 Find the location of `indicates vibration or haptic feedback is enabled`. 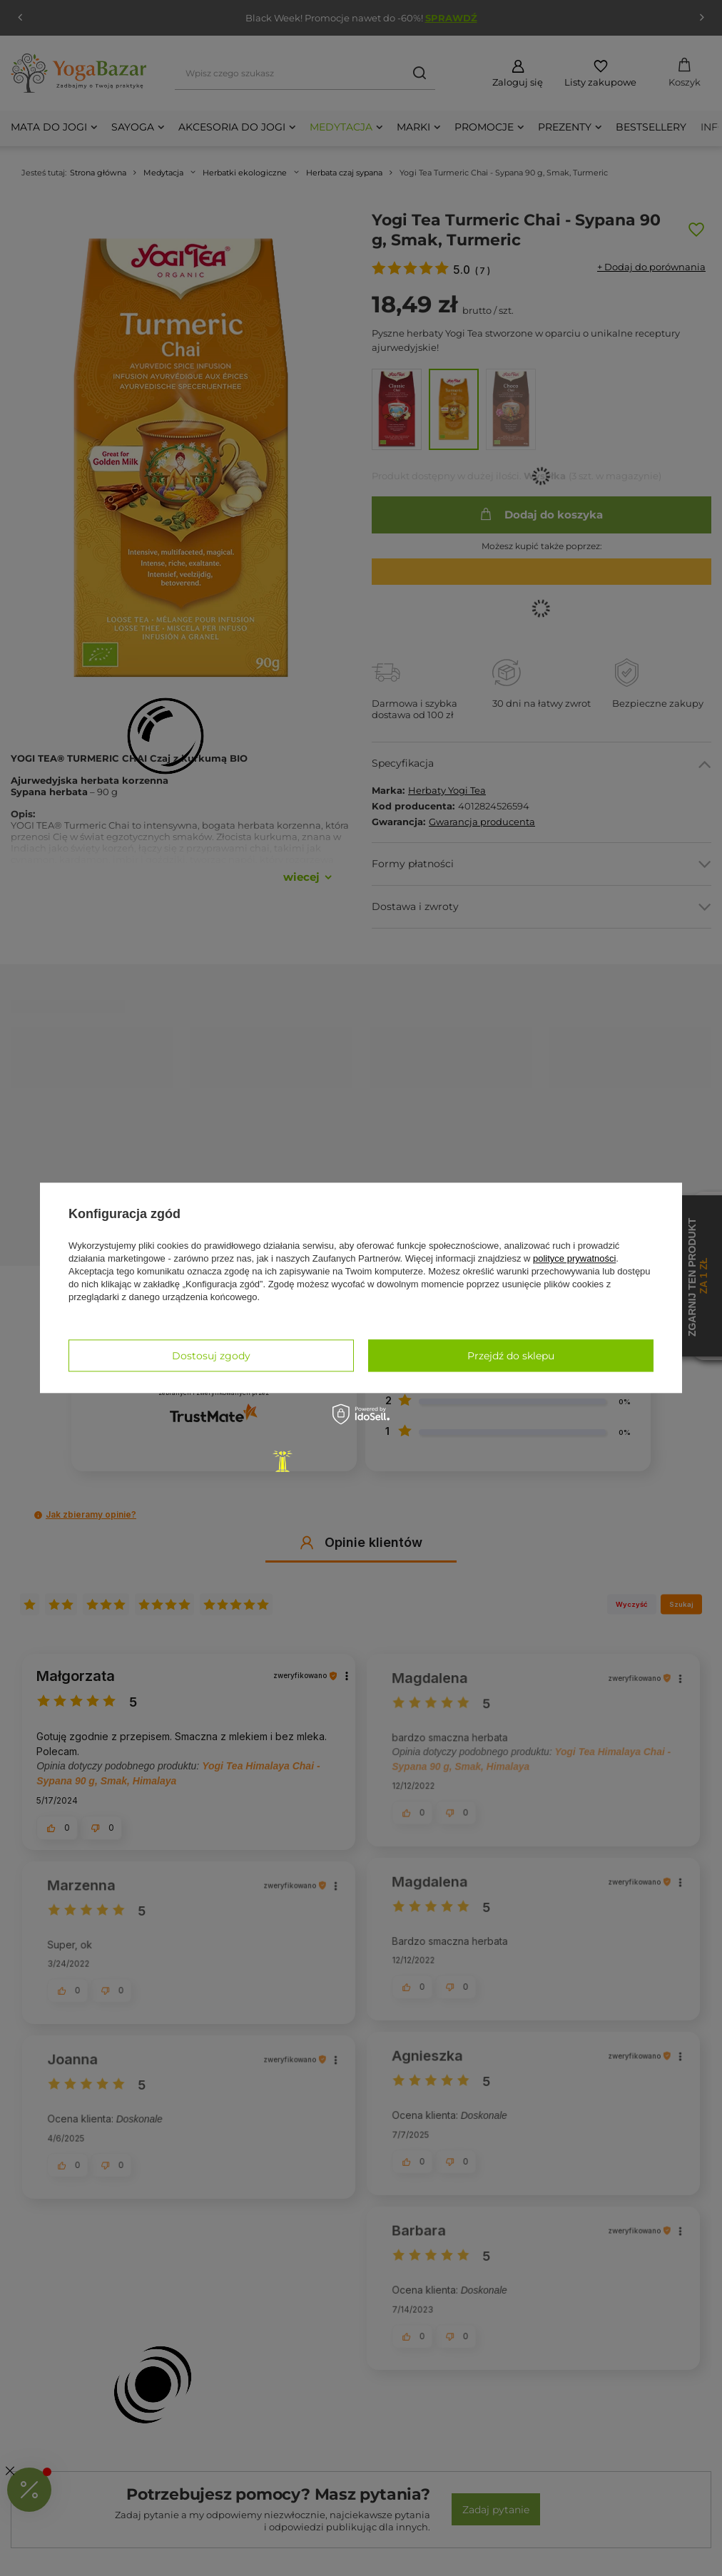

indicates vibration or haptic feedback is enabled is located at coordinates (153, 2384).